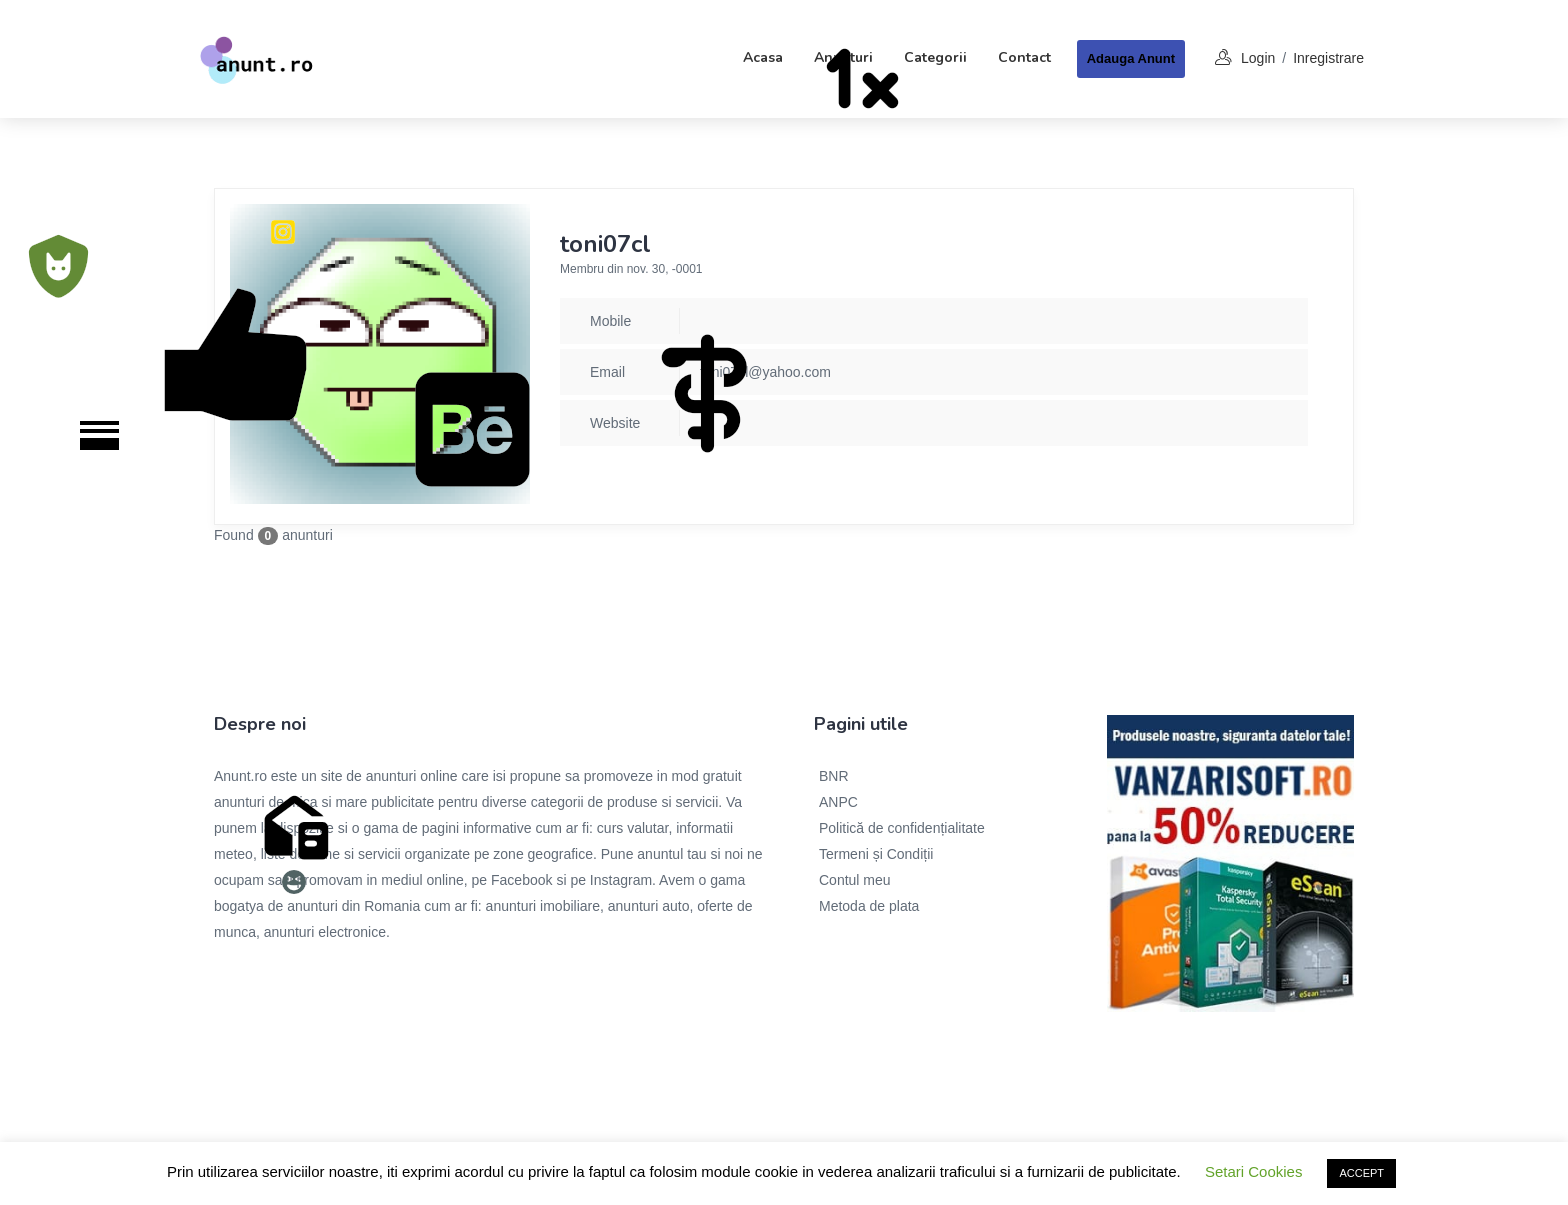  What do you see at coordinates (862, 78) in the screenshot?
I see `set playback speed to 1x (normal speed)` at bounding box center [862, 78].